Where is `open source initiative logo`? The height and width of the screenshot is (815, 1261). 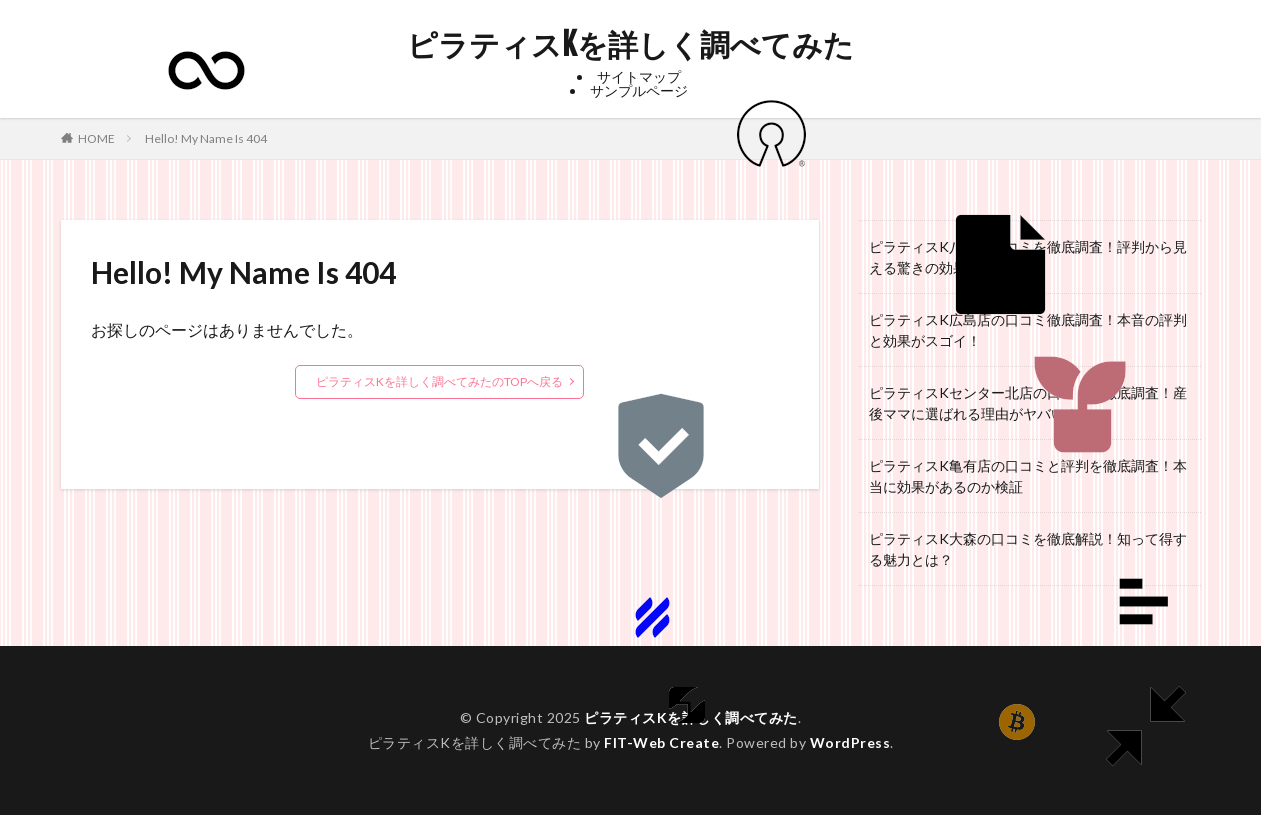 open source initiative logo is located at coordinates (771, 133).